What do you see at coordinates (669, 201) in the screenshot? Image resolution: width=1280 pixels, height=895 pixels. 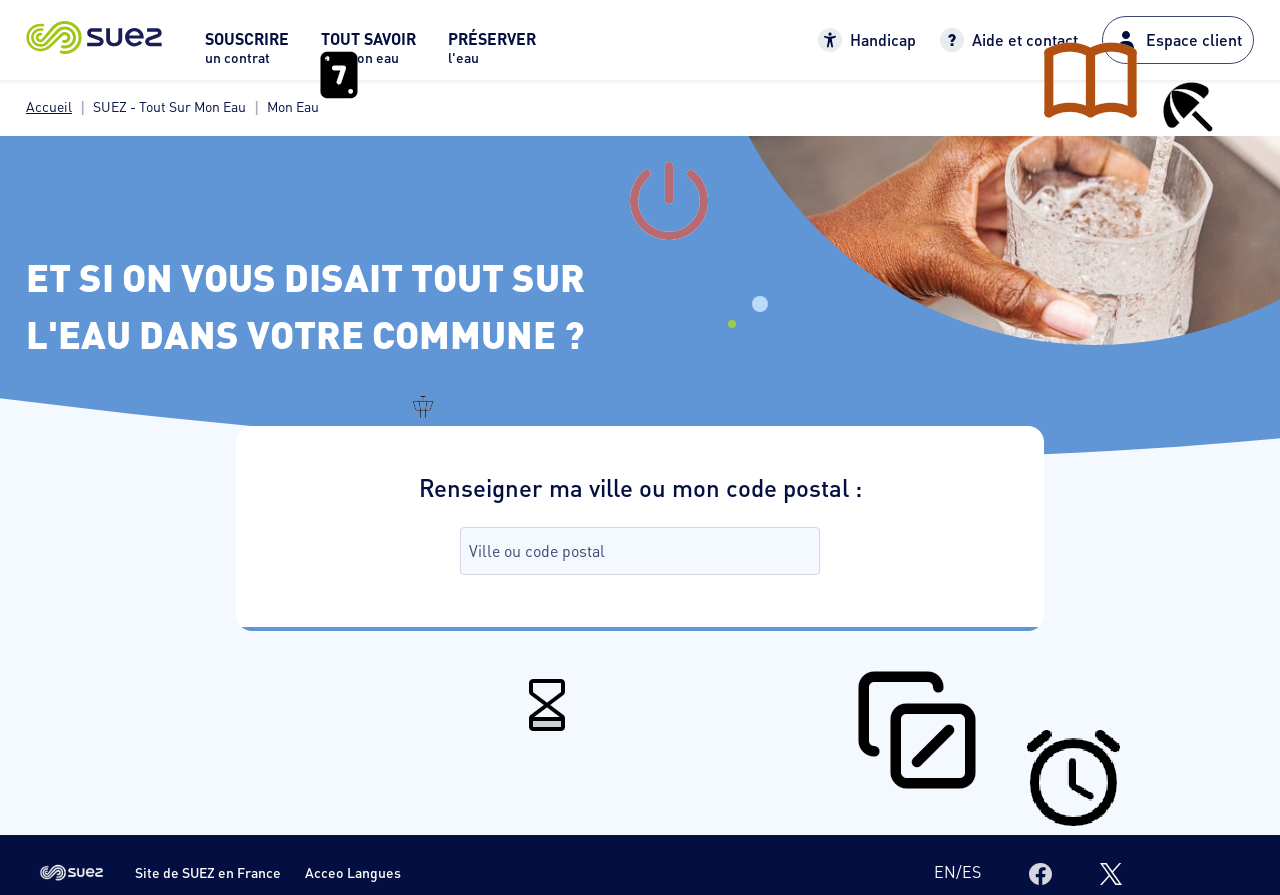 I see `turn off or shut down the device` at bounding box center [669, 201].